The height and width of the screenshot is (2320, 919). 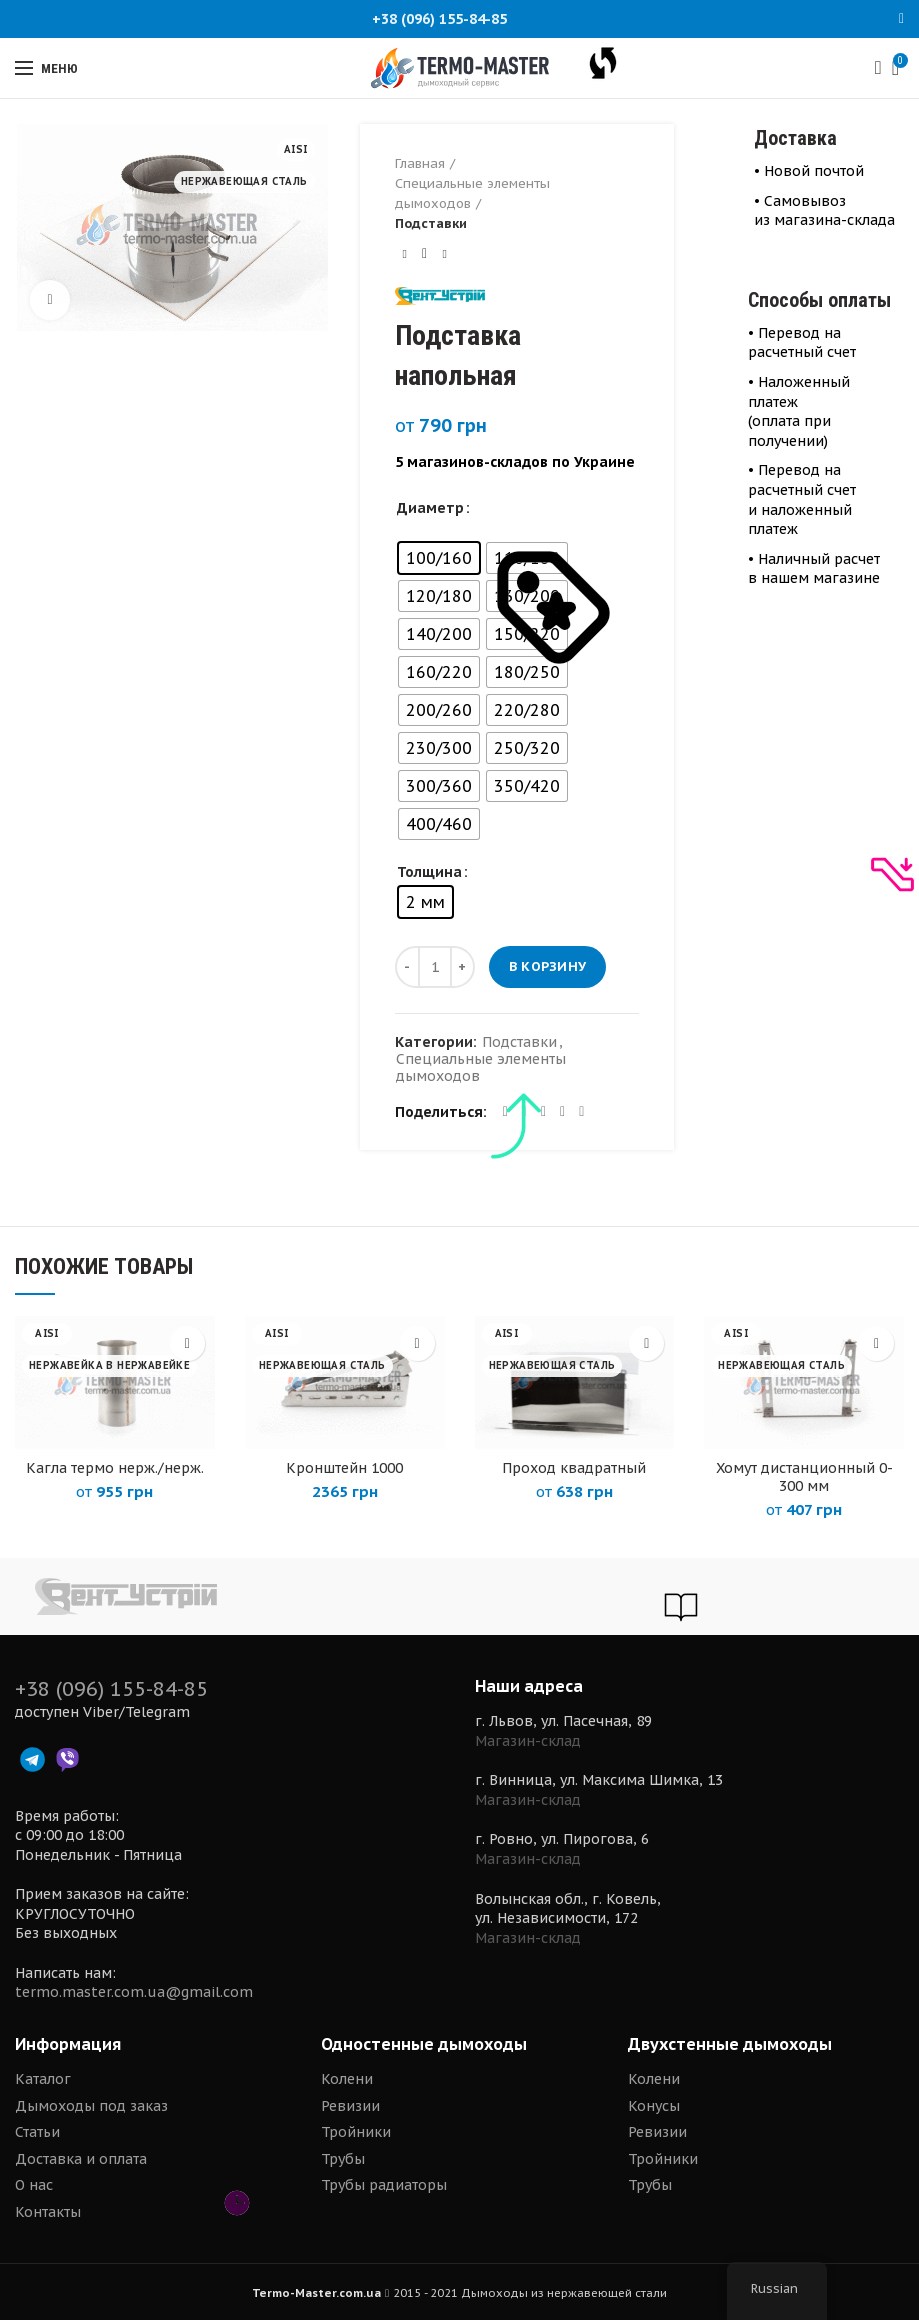 What do you see at coordinates (553, 607) in the screenshot?
I see `mark item as favorite` at bounding box center [553, 607].